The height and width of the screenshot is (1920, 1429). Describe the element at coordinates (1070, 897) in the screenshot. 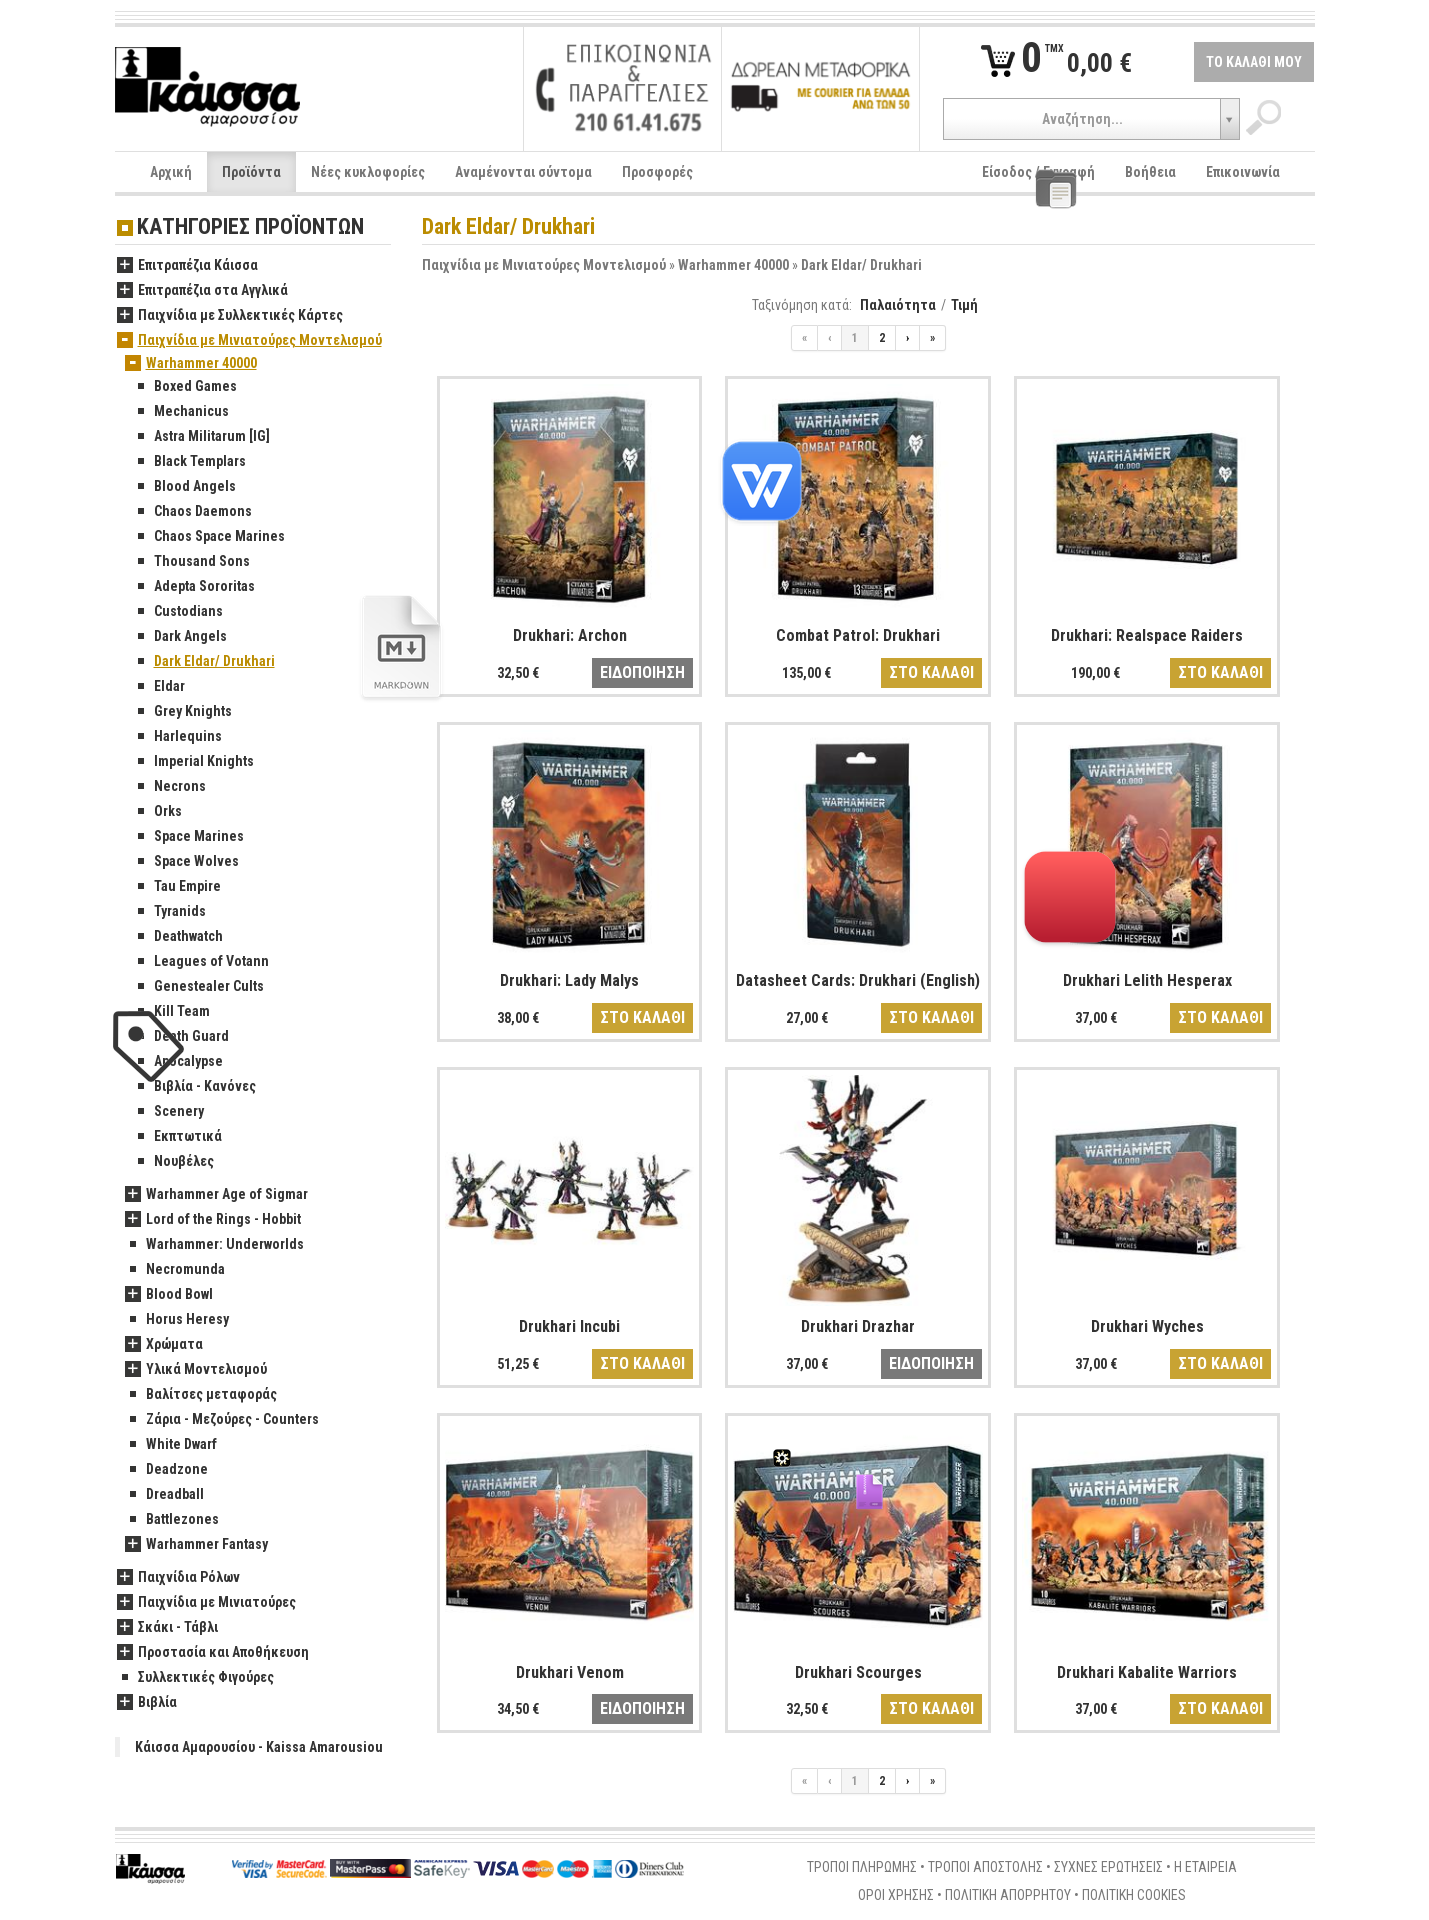

I see `blank app icon template for customization` at that location.